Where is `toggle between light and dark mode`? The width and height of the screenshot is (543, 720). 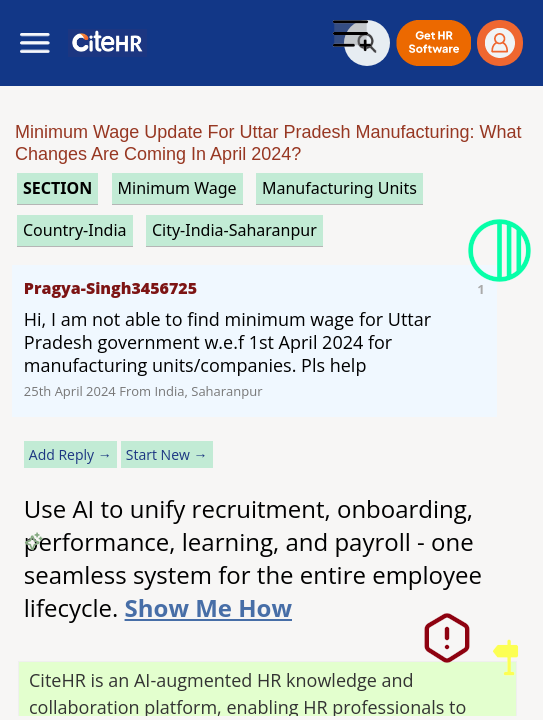
toggle between light and dark mode is located at coordinates (499, 250).